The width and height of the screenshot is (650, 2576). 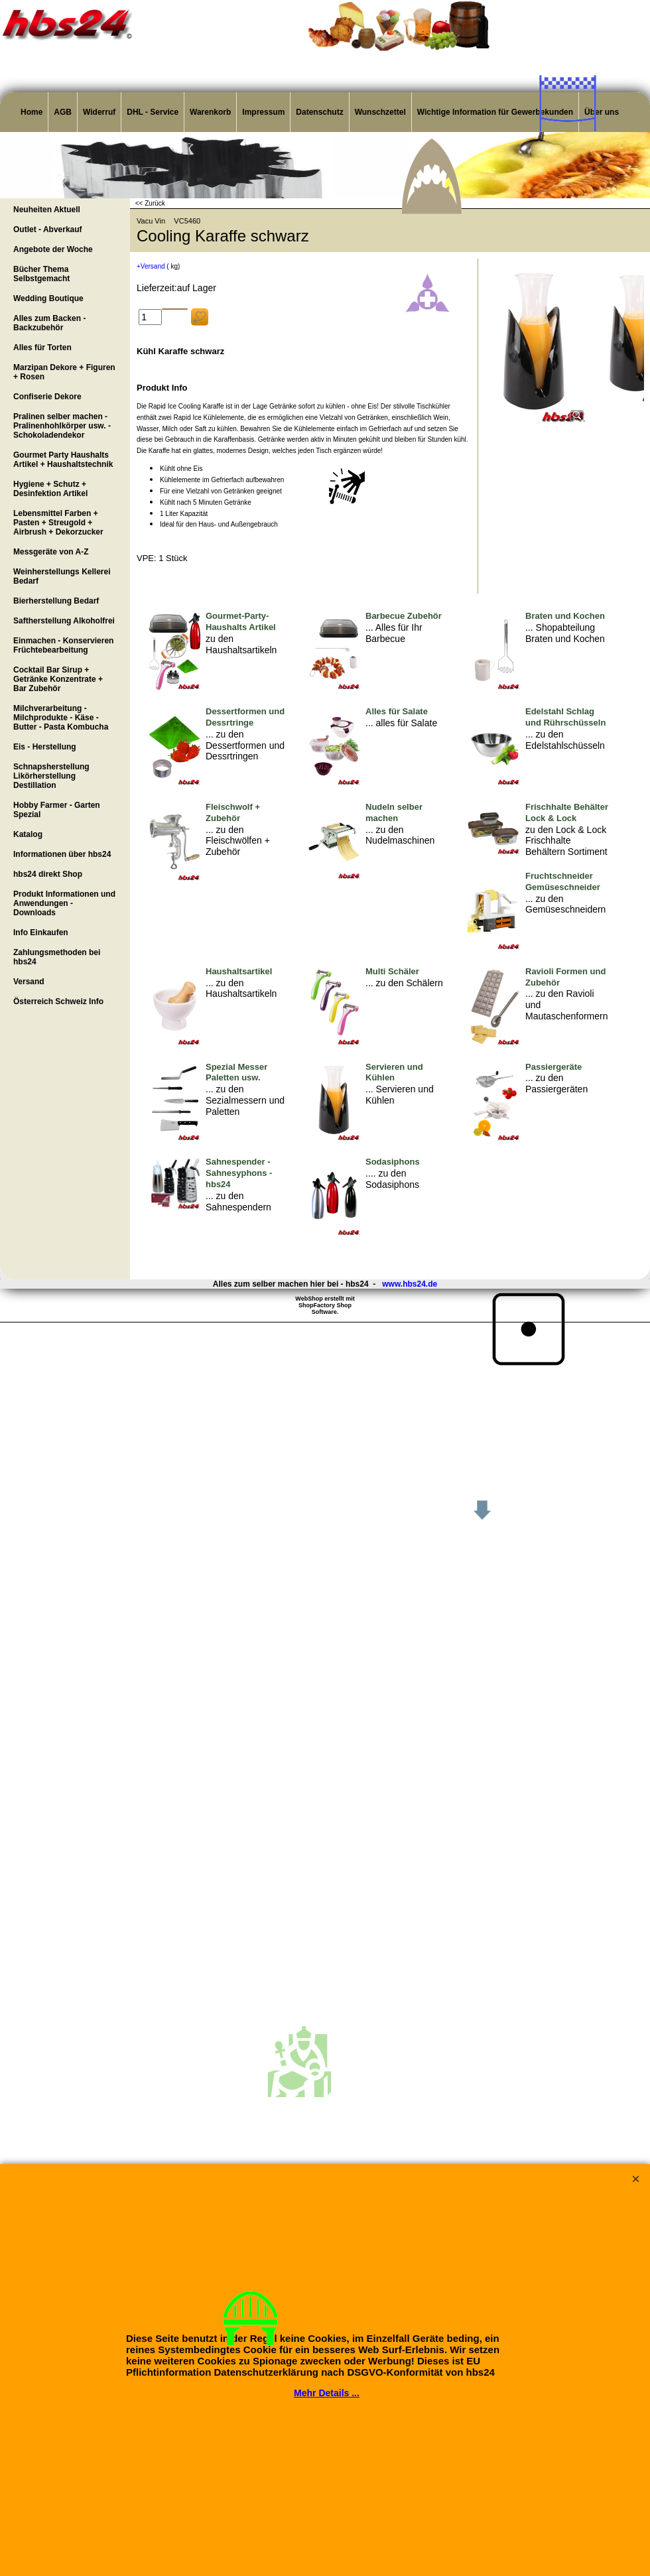 I want to click on shark or dangerous creature indicator in a game, so click(x=431, y=176).